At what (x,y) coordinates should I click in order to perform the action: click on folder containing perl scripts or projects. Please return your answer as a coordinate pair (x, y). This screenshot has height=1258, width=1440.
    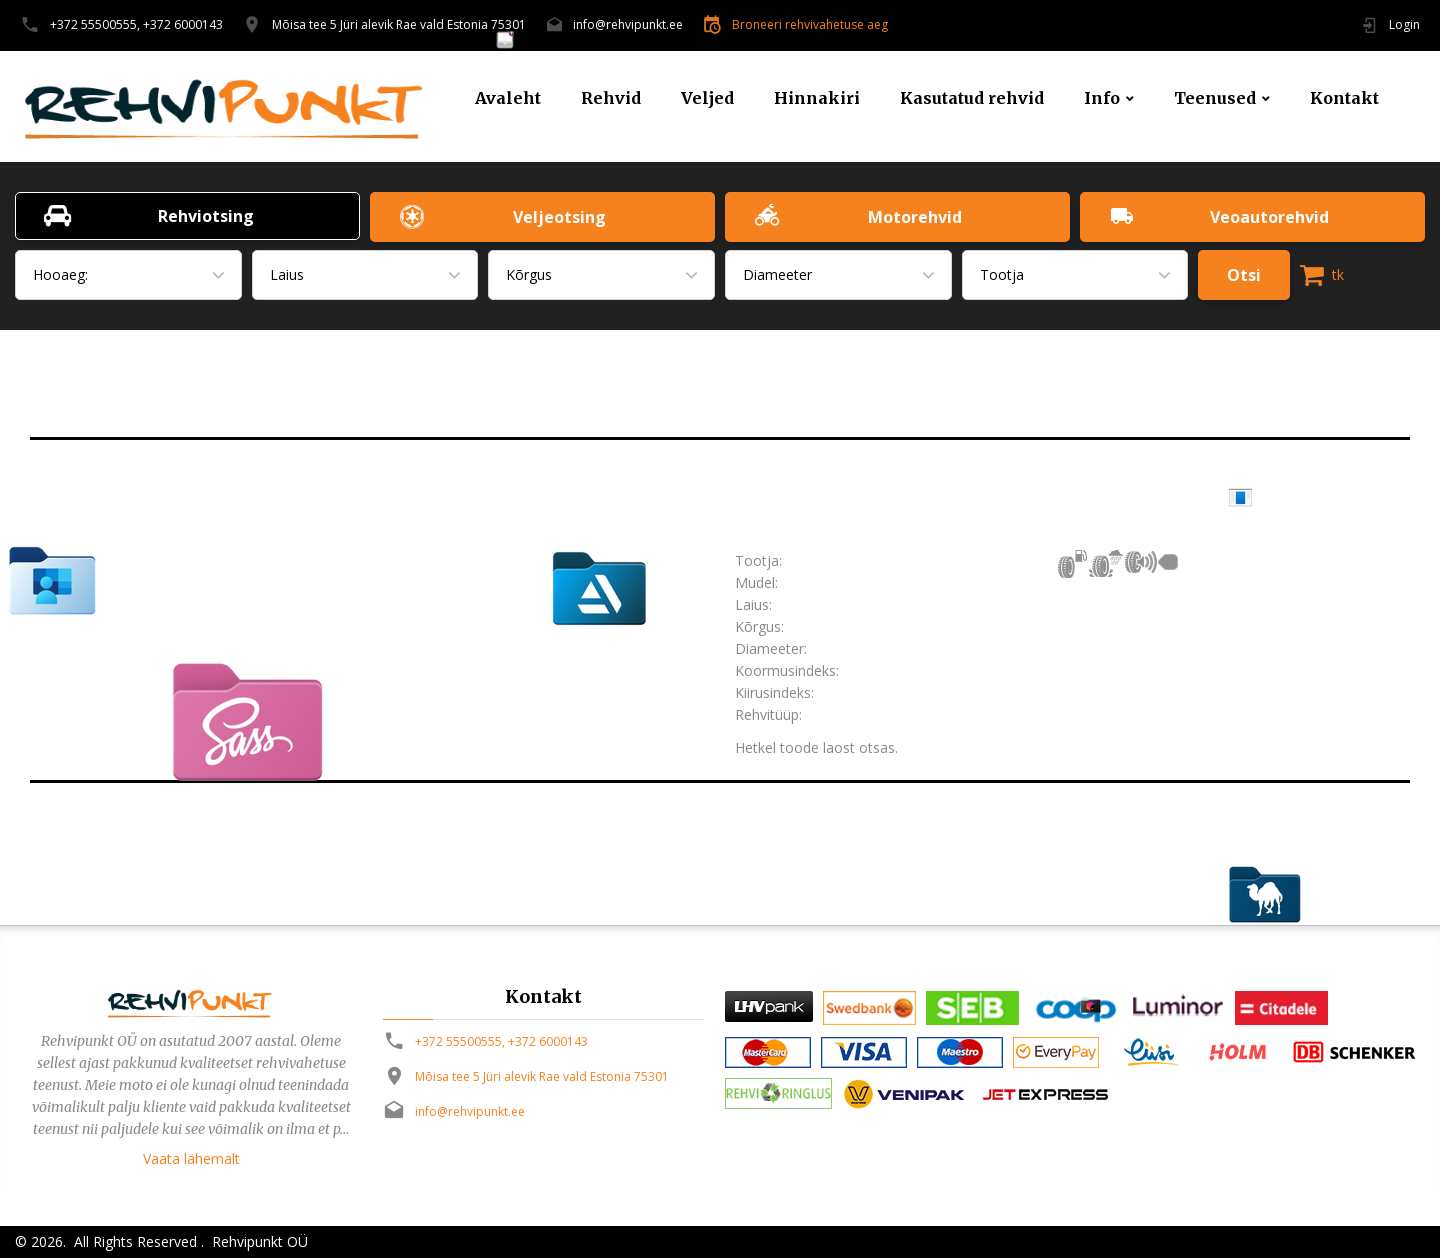
    Looking at the image, I should click on (1264, 896).